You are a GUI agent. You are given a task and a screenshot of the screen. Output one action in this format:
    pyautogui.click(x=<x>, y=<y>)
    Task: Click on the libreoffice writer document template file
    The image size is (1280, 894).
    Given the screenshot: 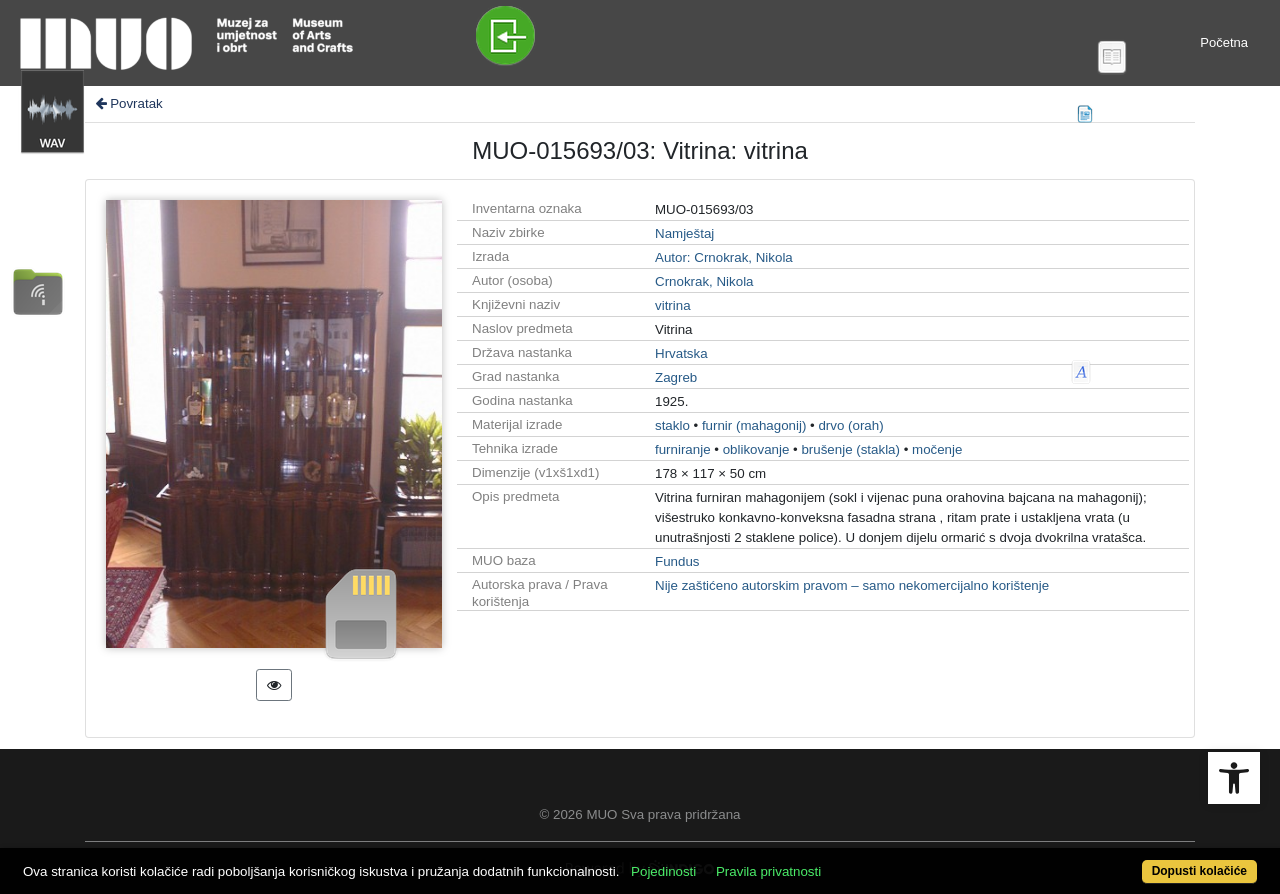 What is the action you would take?
    pyautogui.click(x=1085, y=114)
    